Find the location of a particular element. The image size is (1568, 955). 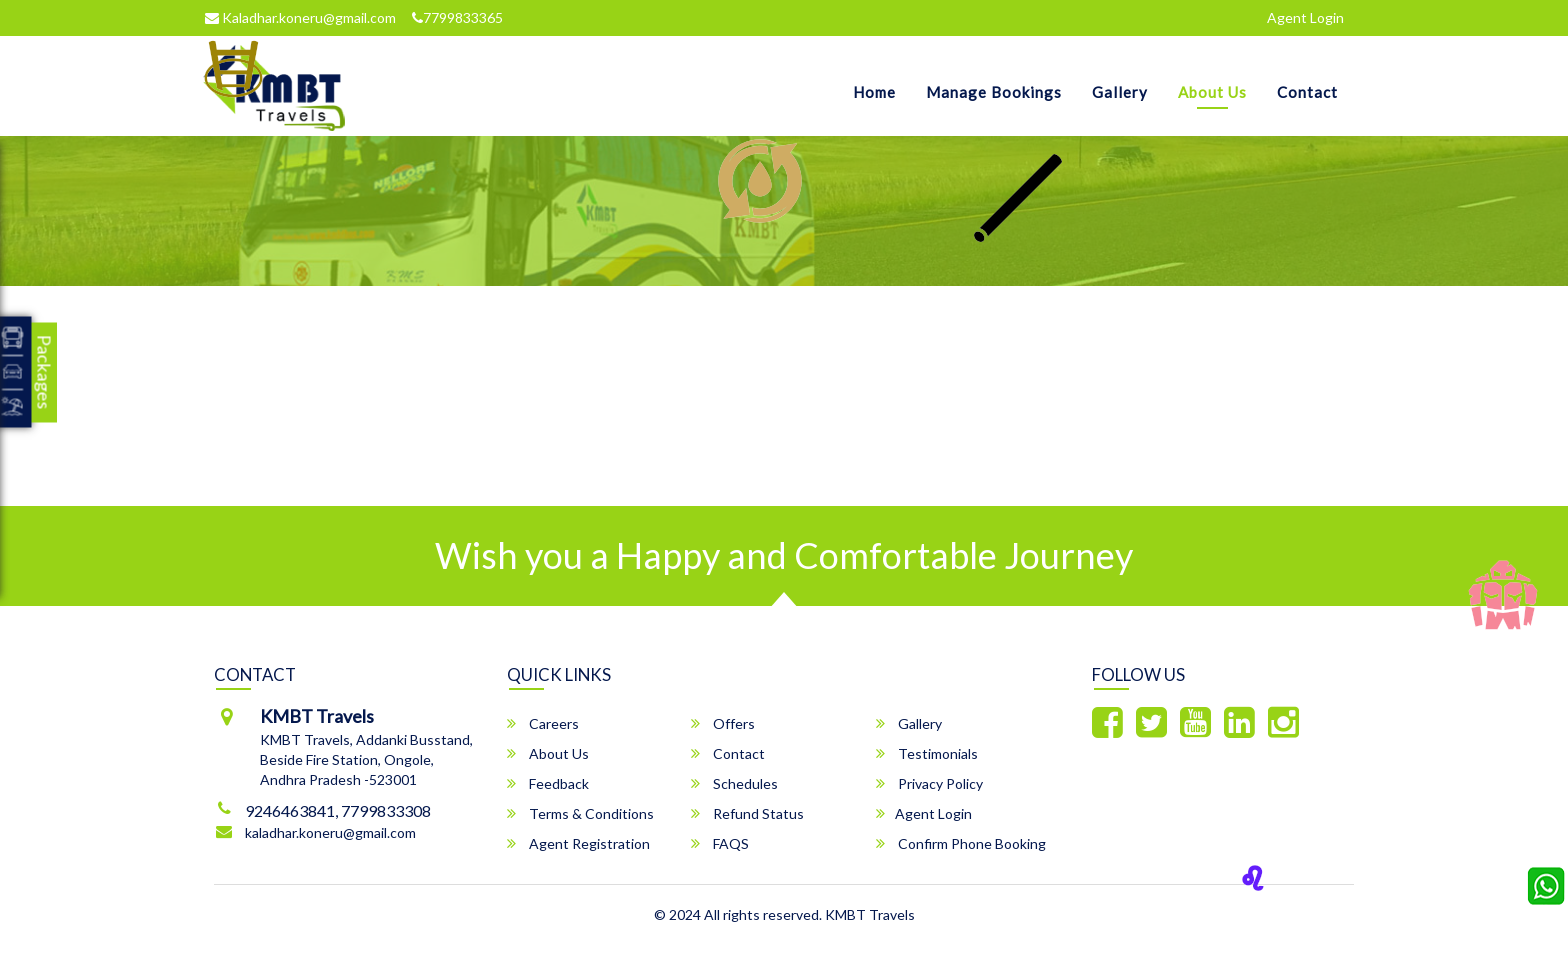

represents the leo zodiac sign is located at coordinates (1253, 878).